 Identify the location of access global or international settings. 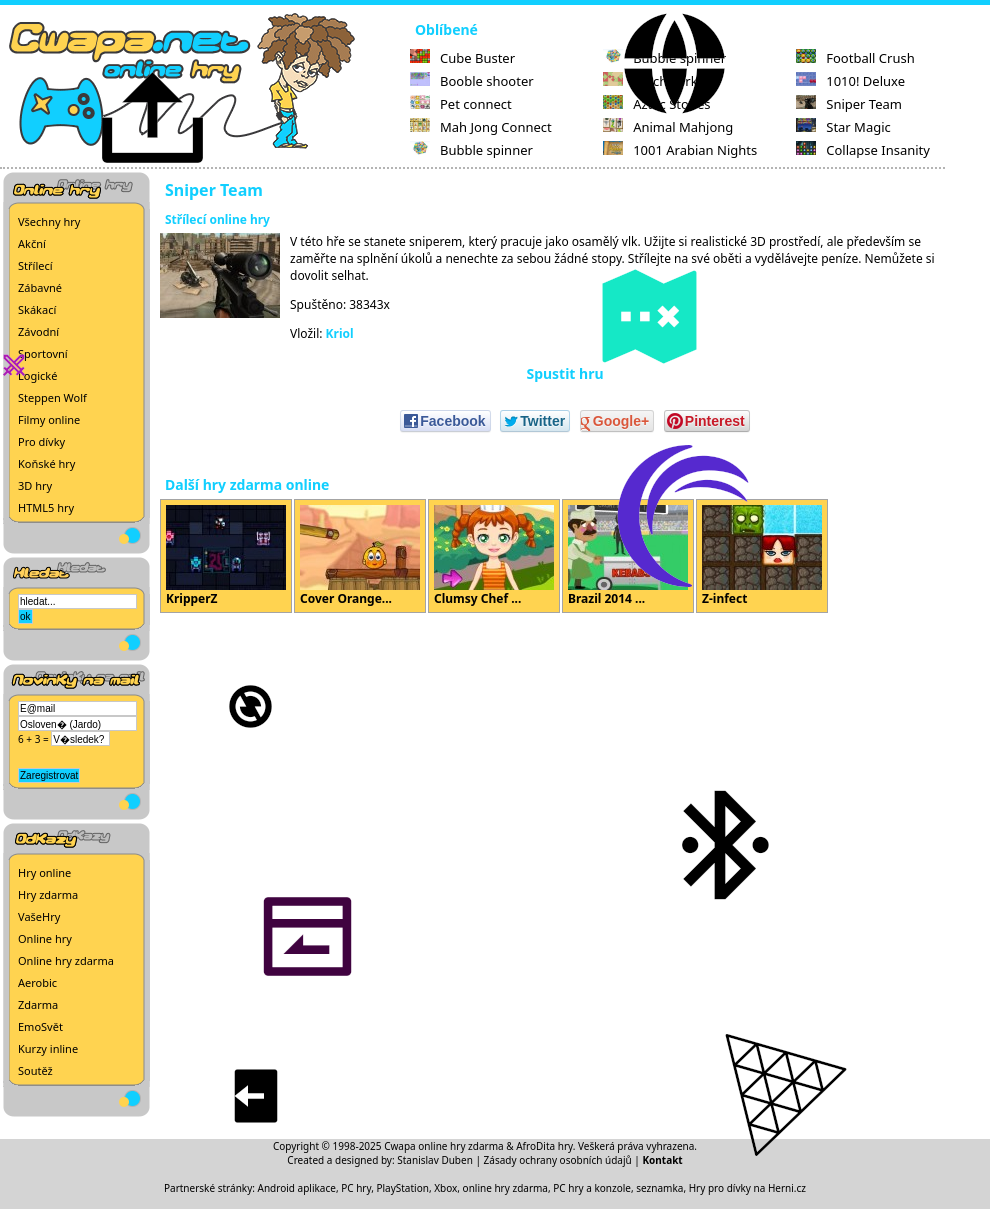
(674, 63).